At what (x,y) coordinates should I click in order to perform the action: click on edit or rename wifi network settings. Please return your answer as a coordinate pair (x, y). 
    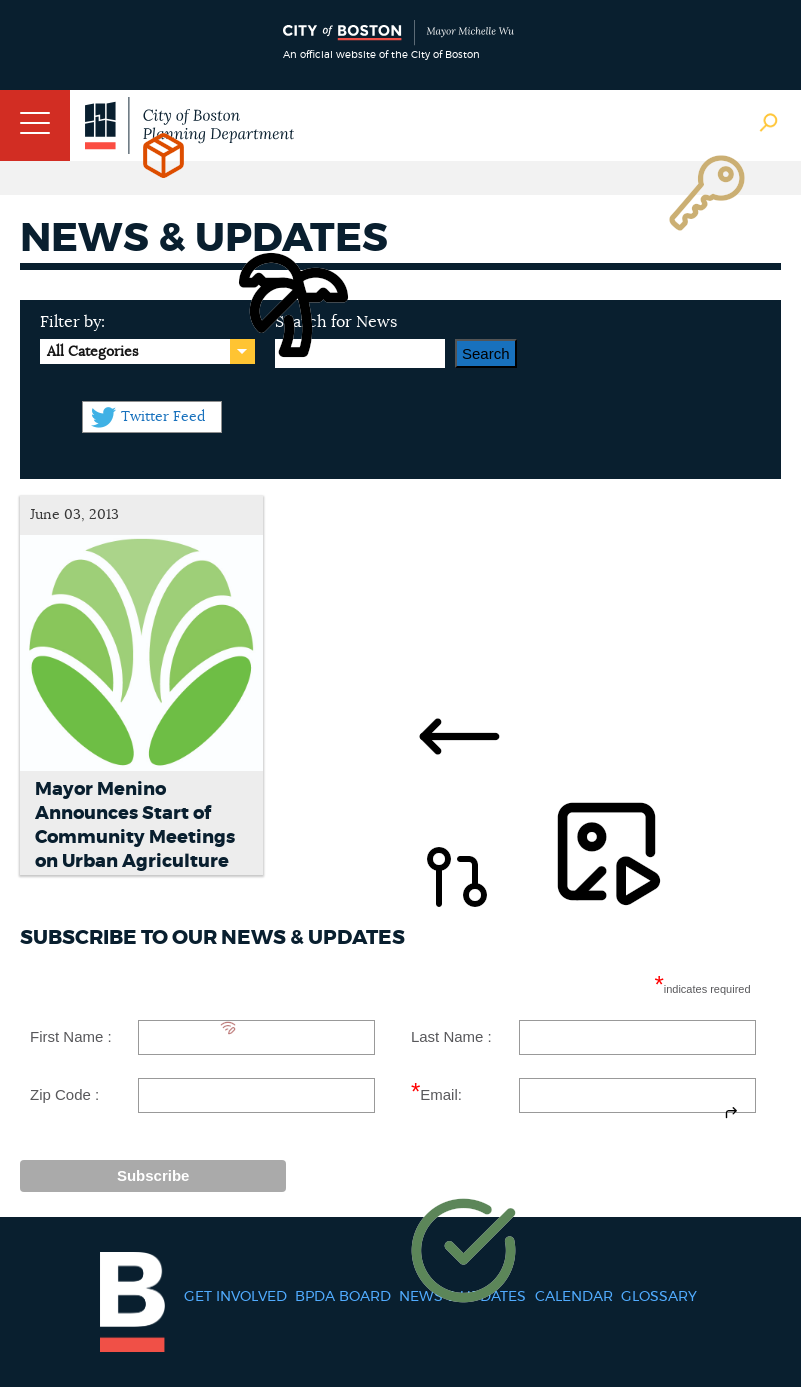
    Looking at the image, I should click on (228, 1027).